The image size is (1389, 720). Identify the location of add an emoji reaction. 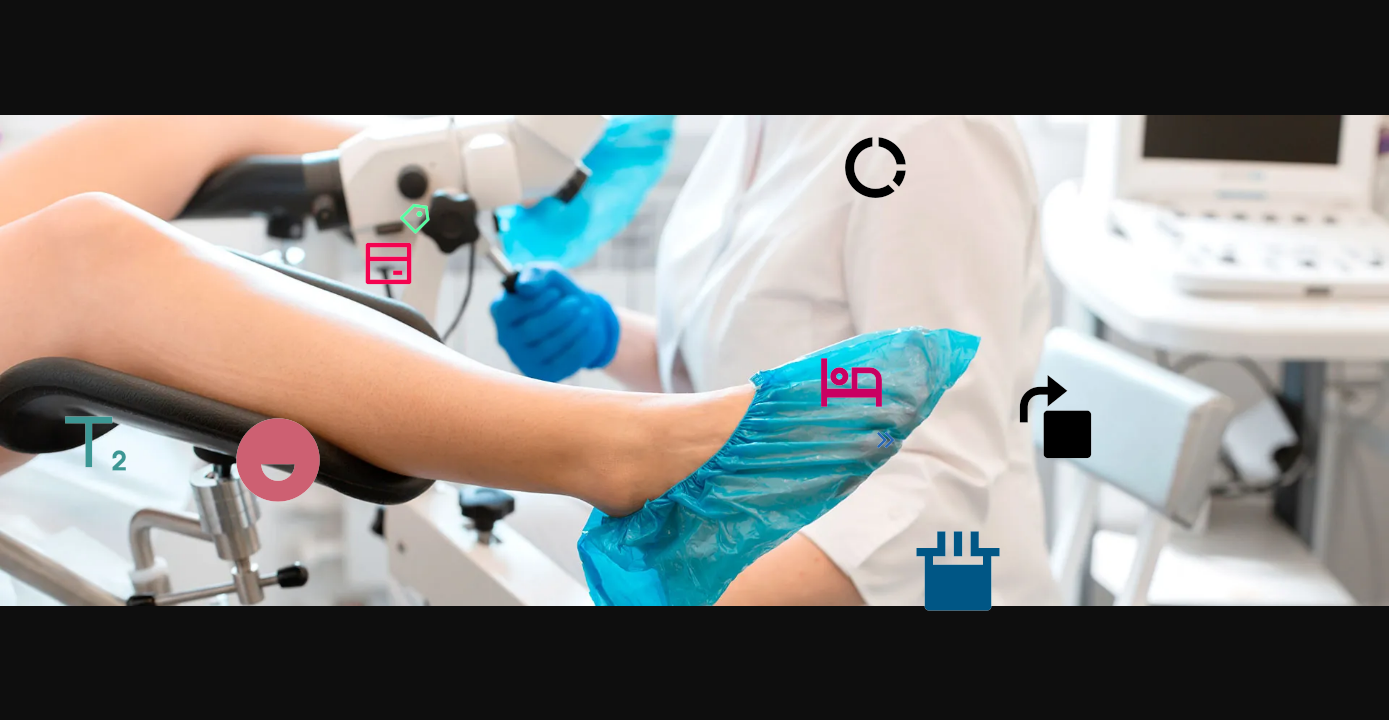
(278, 460).